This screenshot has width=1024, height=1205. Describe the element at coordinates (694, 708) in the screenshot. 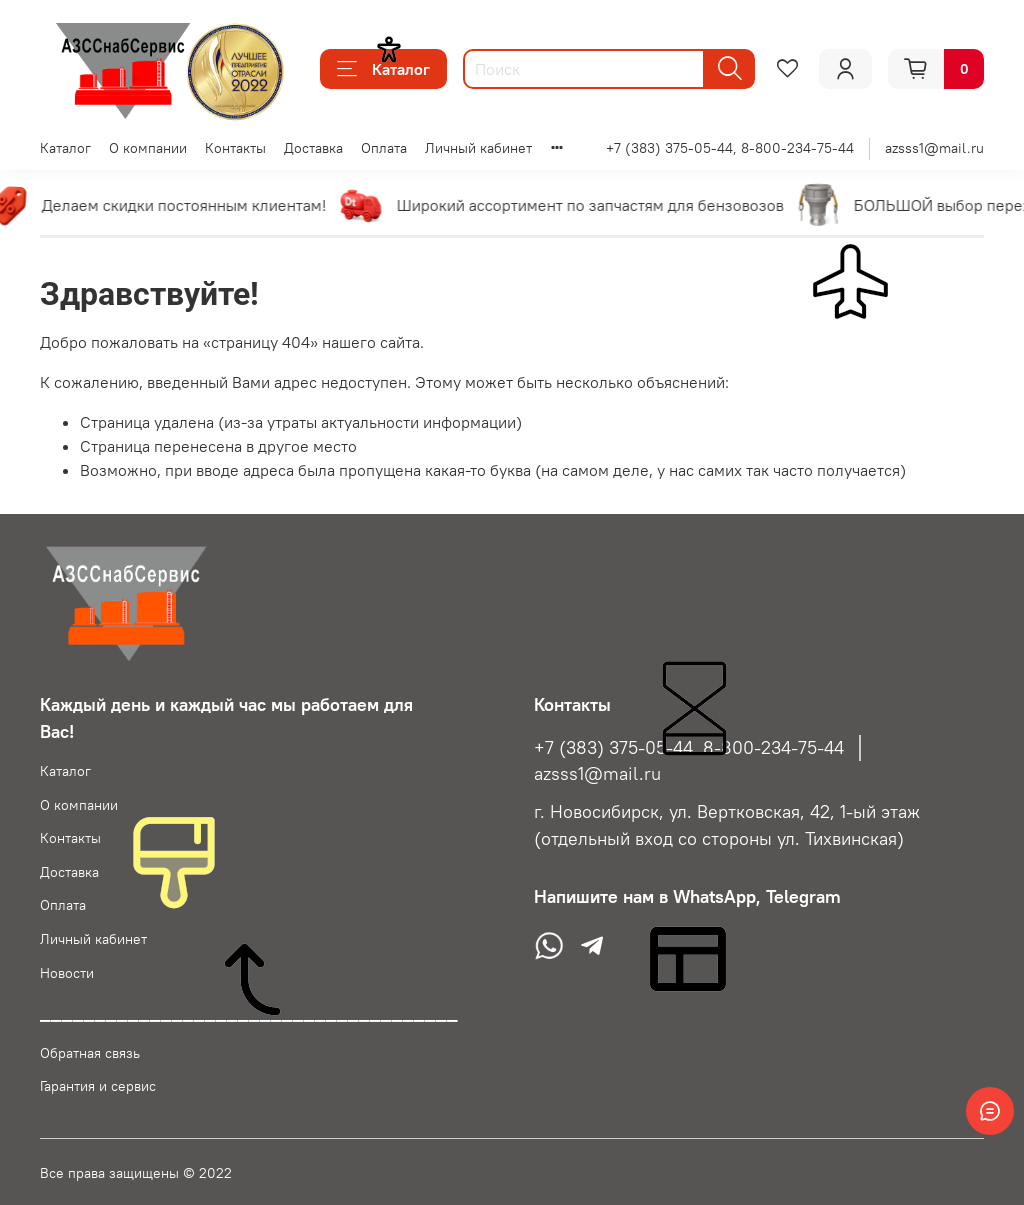

I see `indicates time is running low` at that location.